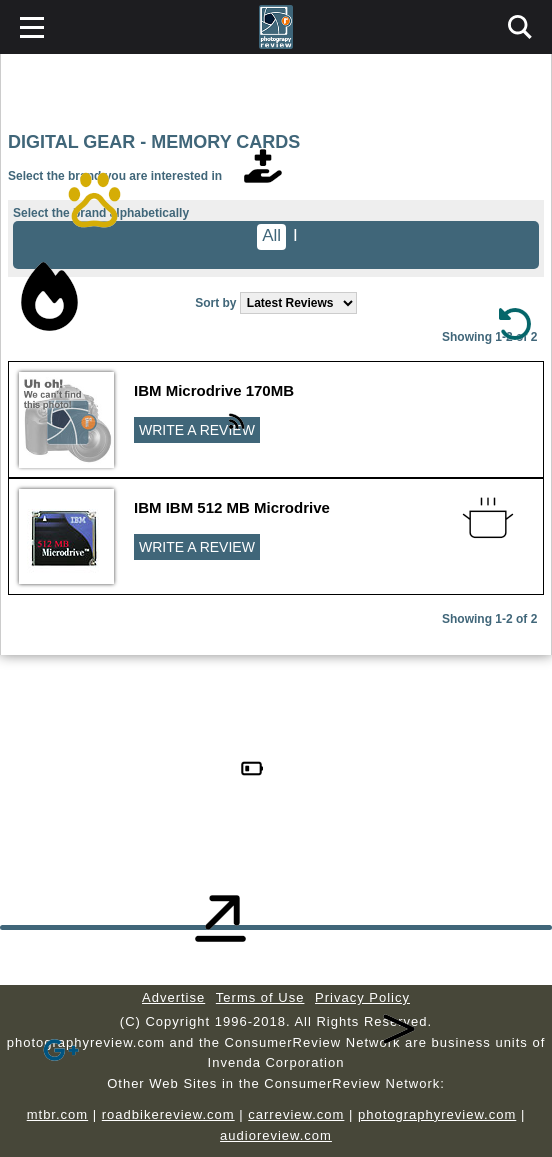  I want to click on undo last action, so click(515, 324).